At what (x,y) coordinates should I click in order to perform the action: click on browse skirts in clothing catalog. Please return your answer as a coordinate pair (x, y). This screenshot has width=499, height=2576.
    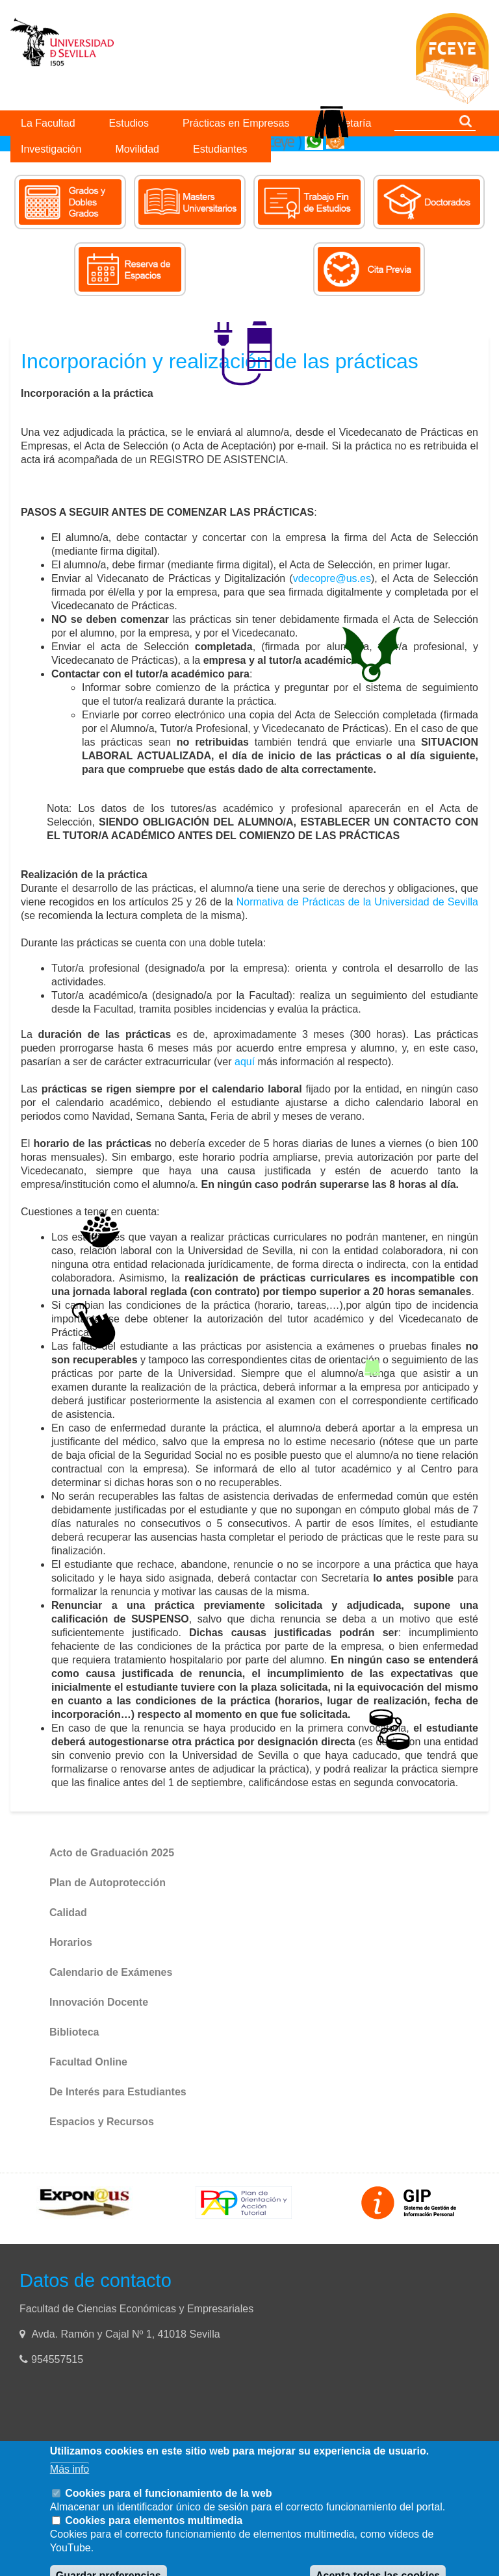
    Looking at the image, I should click on (331, 122).